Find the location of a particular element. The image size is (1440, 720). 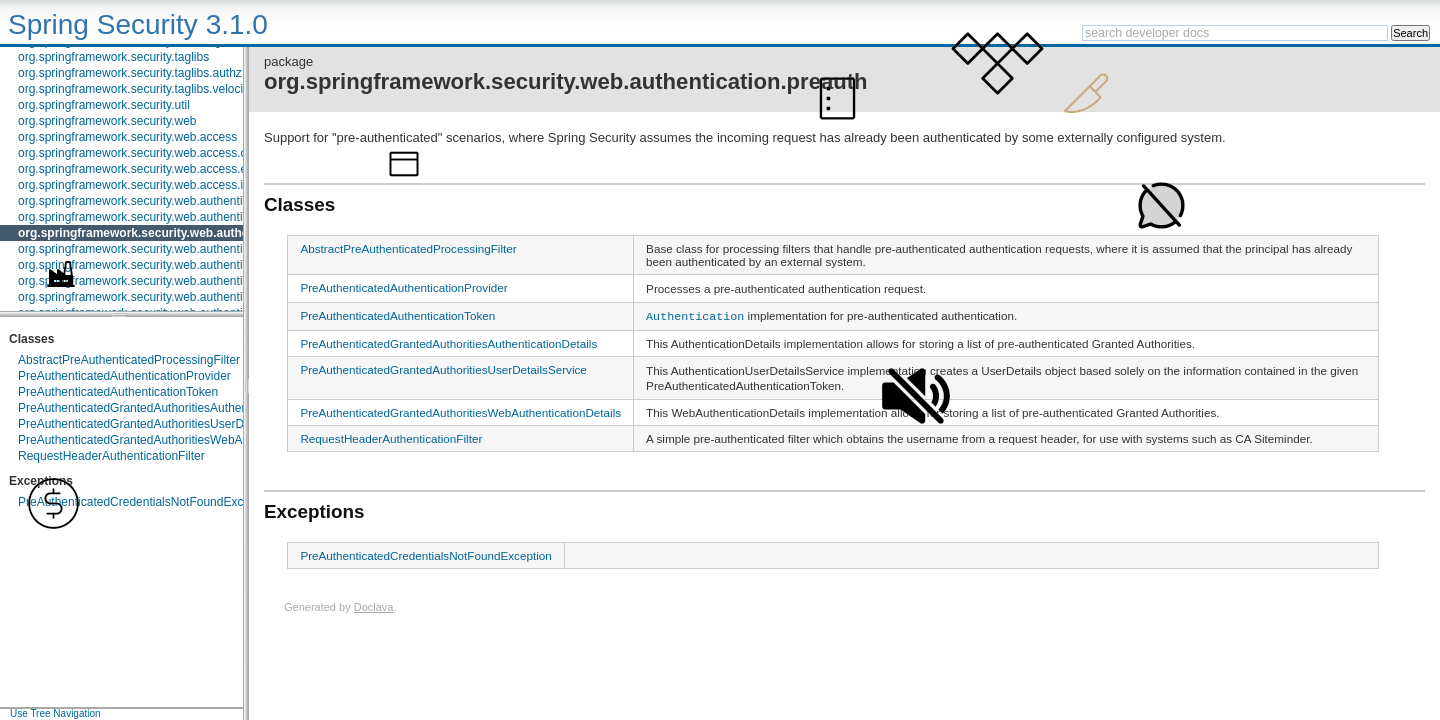

open web browser is located at coordinates (404, 164).